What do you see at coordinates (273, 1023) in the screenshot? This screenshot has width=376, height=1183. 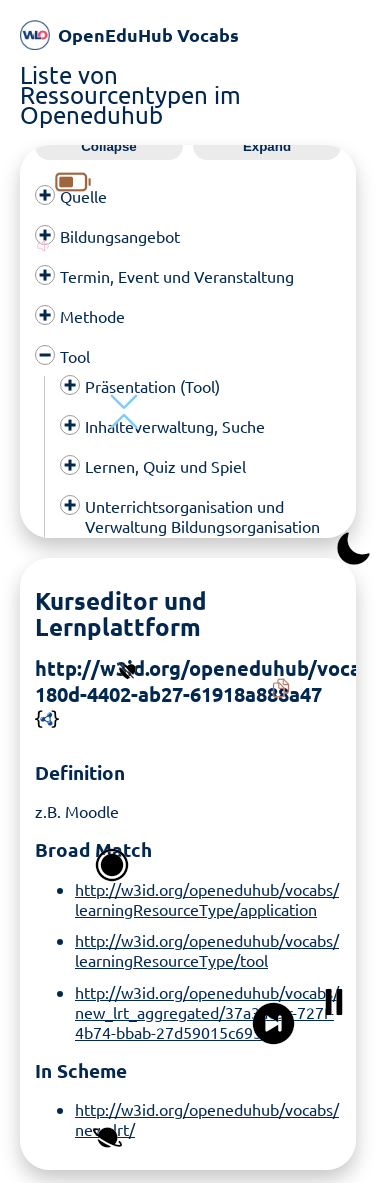 I see `skip to the next track` at bounding box center [273, 1023].